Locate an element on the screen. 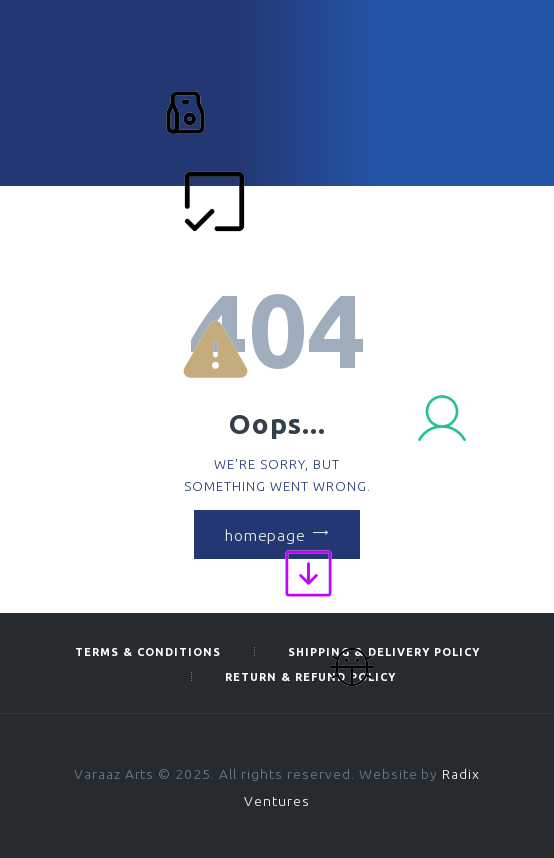 The height and width of the screenshot is (858, 554). view your profile is located at coordinates (442, 419).